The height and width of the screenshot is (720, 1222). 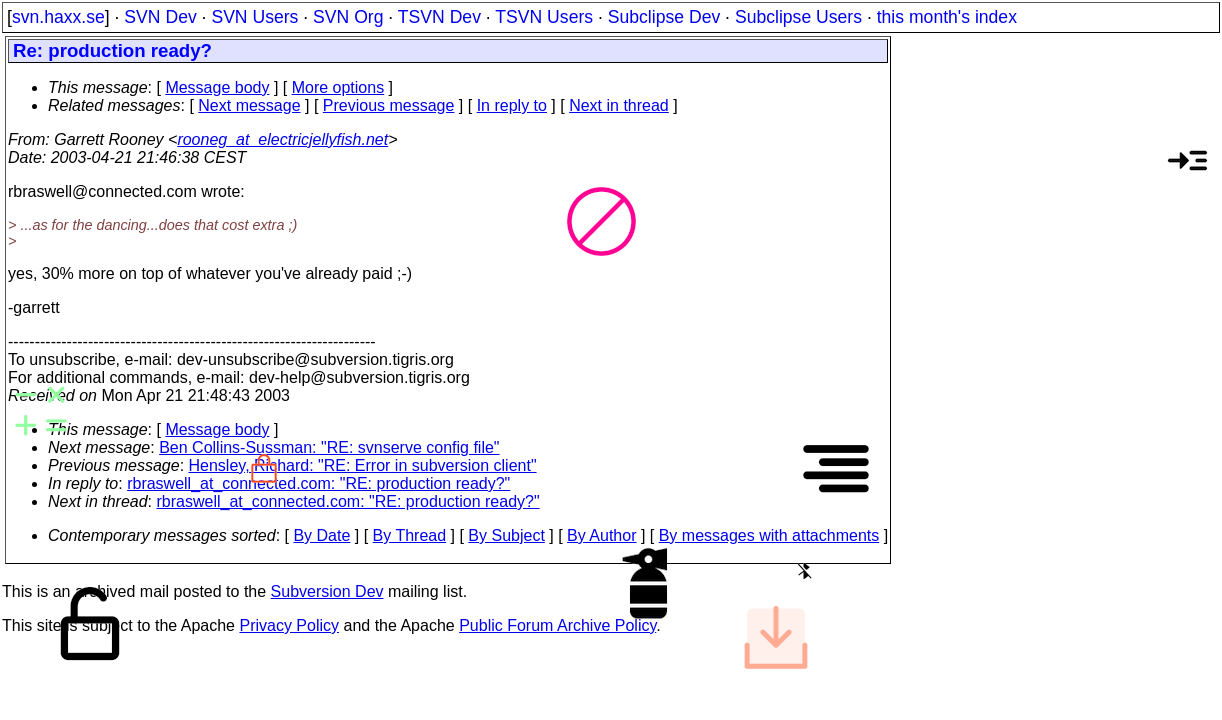 What do you see at coordinates (90, 626) in the screenshot?
I see `unlock or unsecure an item` at bounding box center [90, 626].